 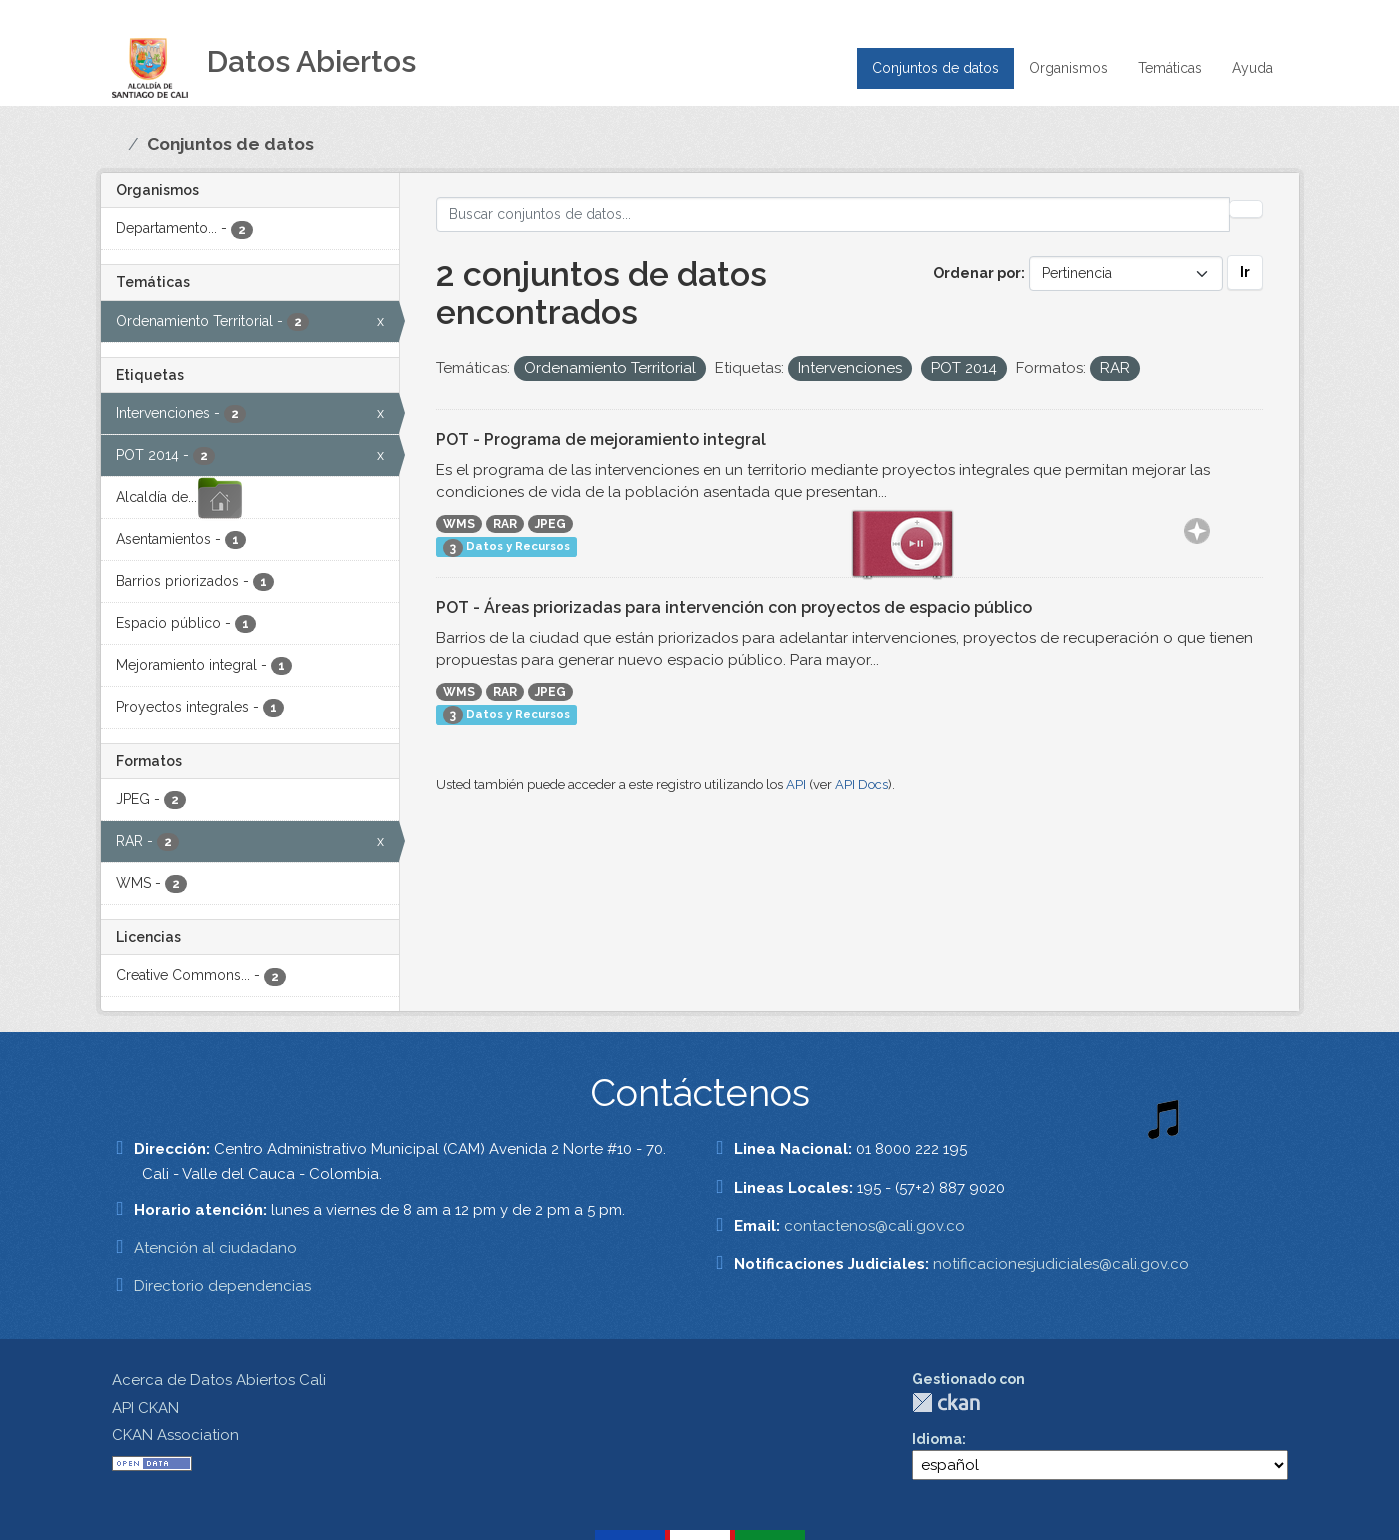 What do you see at coordinates (902, 525) in the screenshot?
I see `indicates a connected iPod shuffle device` at bounding box center [902, 525].